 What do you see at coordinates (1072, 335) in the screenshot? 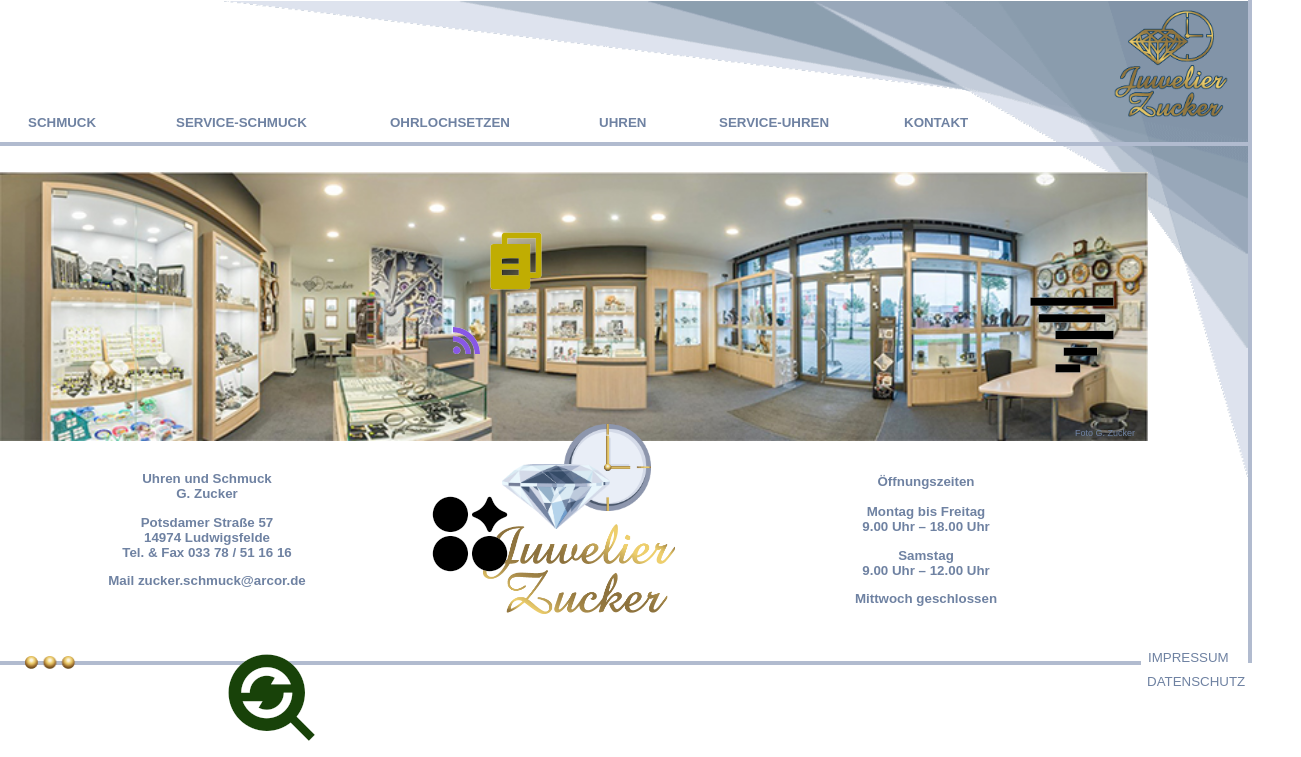
I see `indicates tornado or severe weather warning` at bounding box center [1072, 335].